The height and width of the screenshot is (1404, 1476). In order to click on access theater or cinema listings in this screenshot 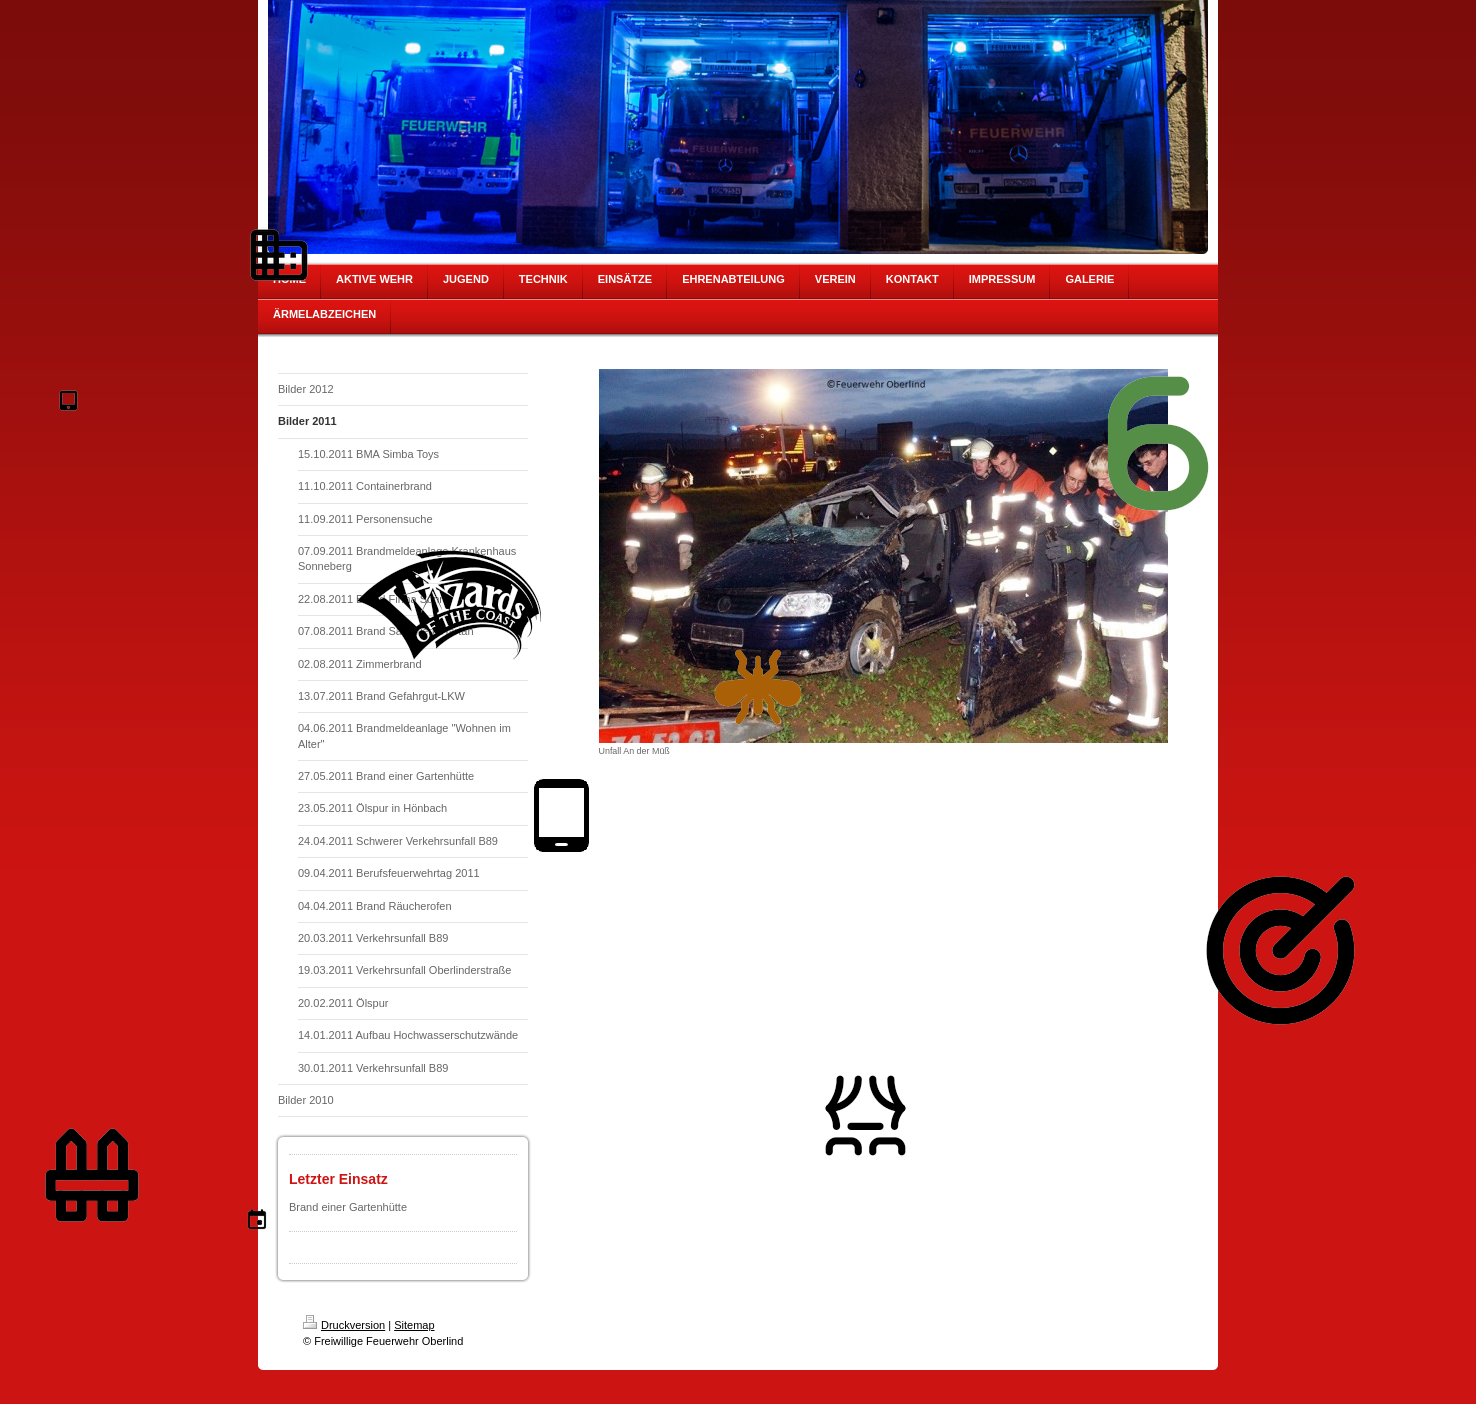, I will do `click(865, 1115)`.